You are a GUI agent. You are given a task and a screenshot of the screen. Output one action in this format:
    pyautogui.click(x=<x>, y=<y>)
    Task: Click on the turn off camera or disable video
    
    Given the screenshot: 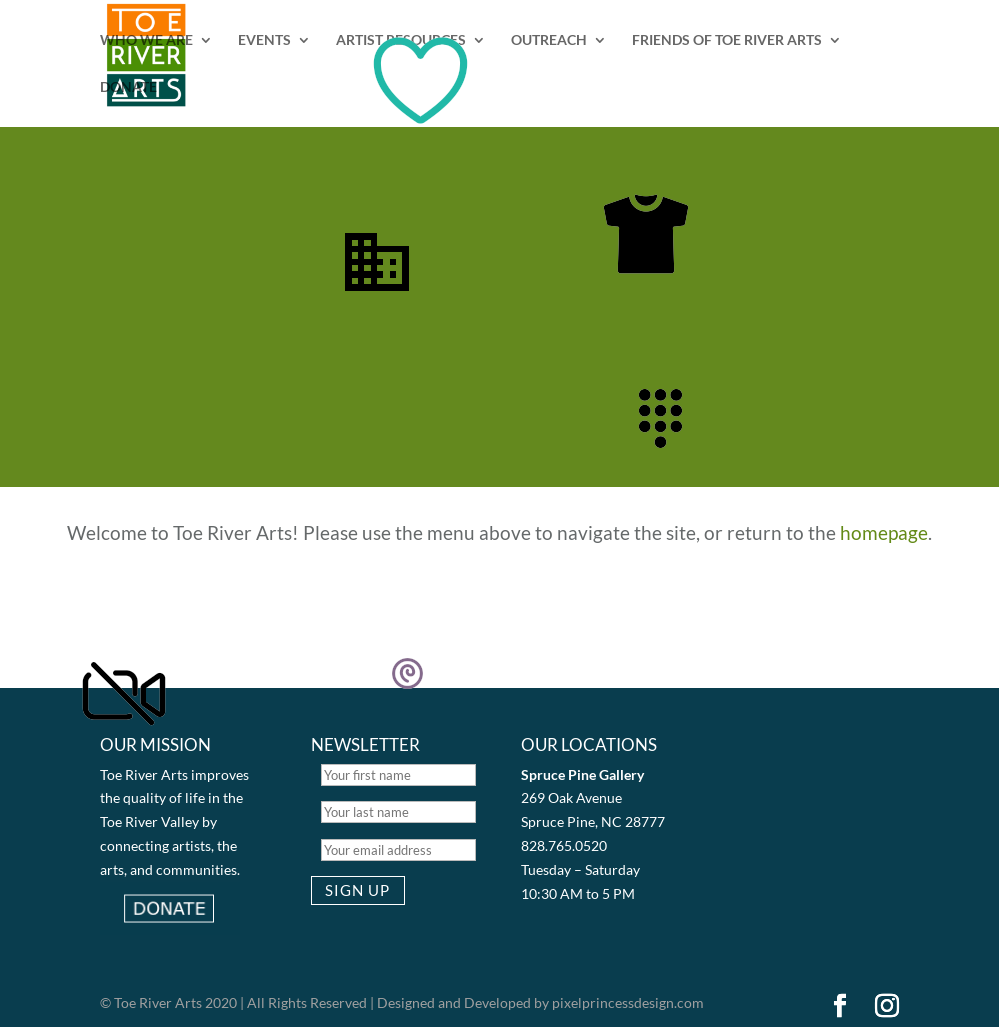 What is the action you would take?
    pyautogui.click(x=124, y=695)
    